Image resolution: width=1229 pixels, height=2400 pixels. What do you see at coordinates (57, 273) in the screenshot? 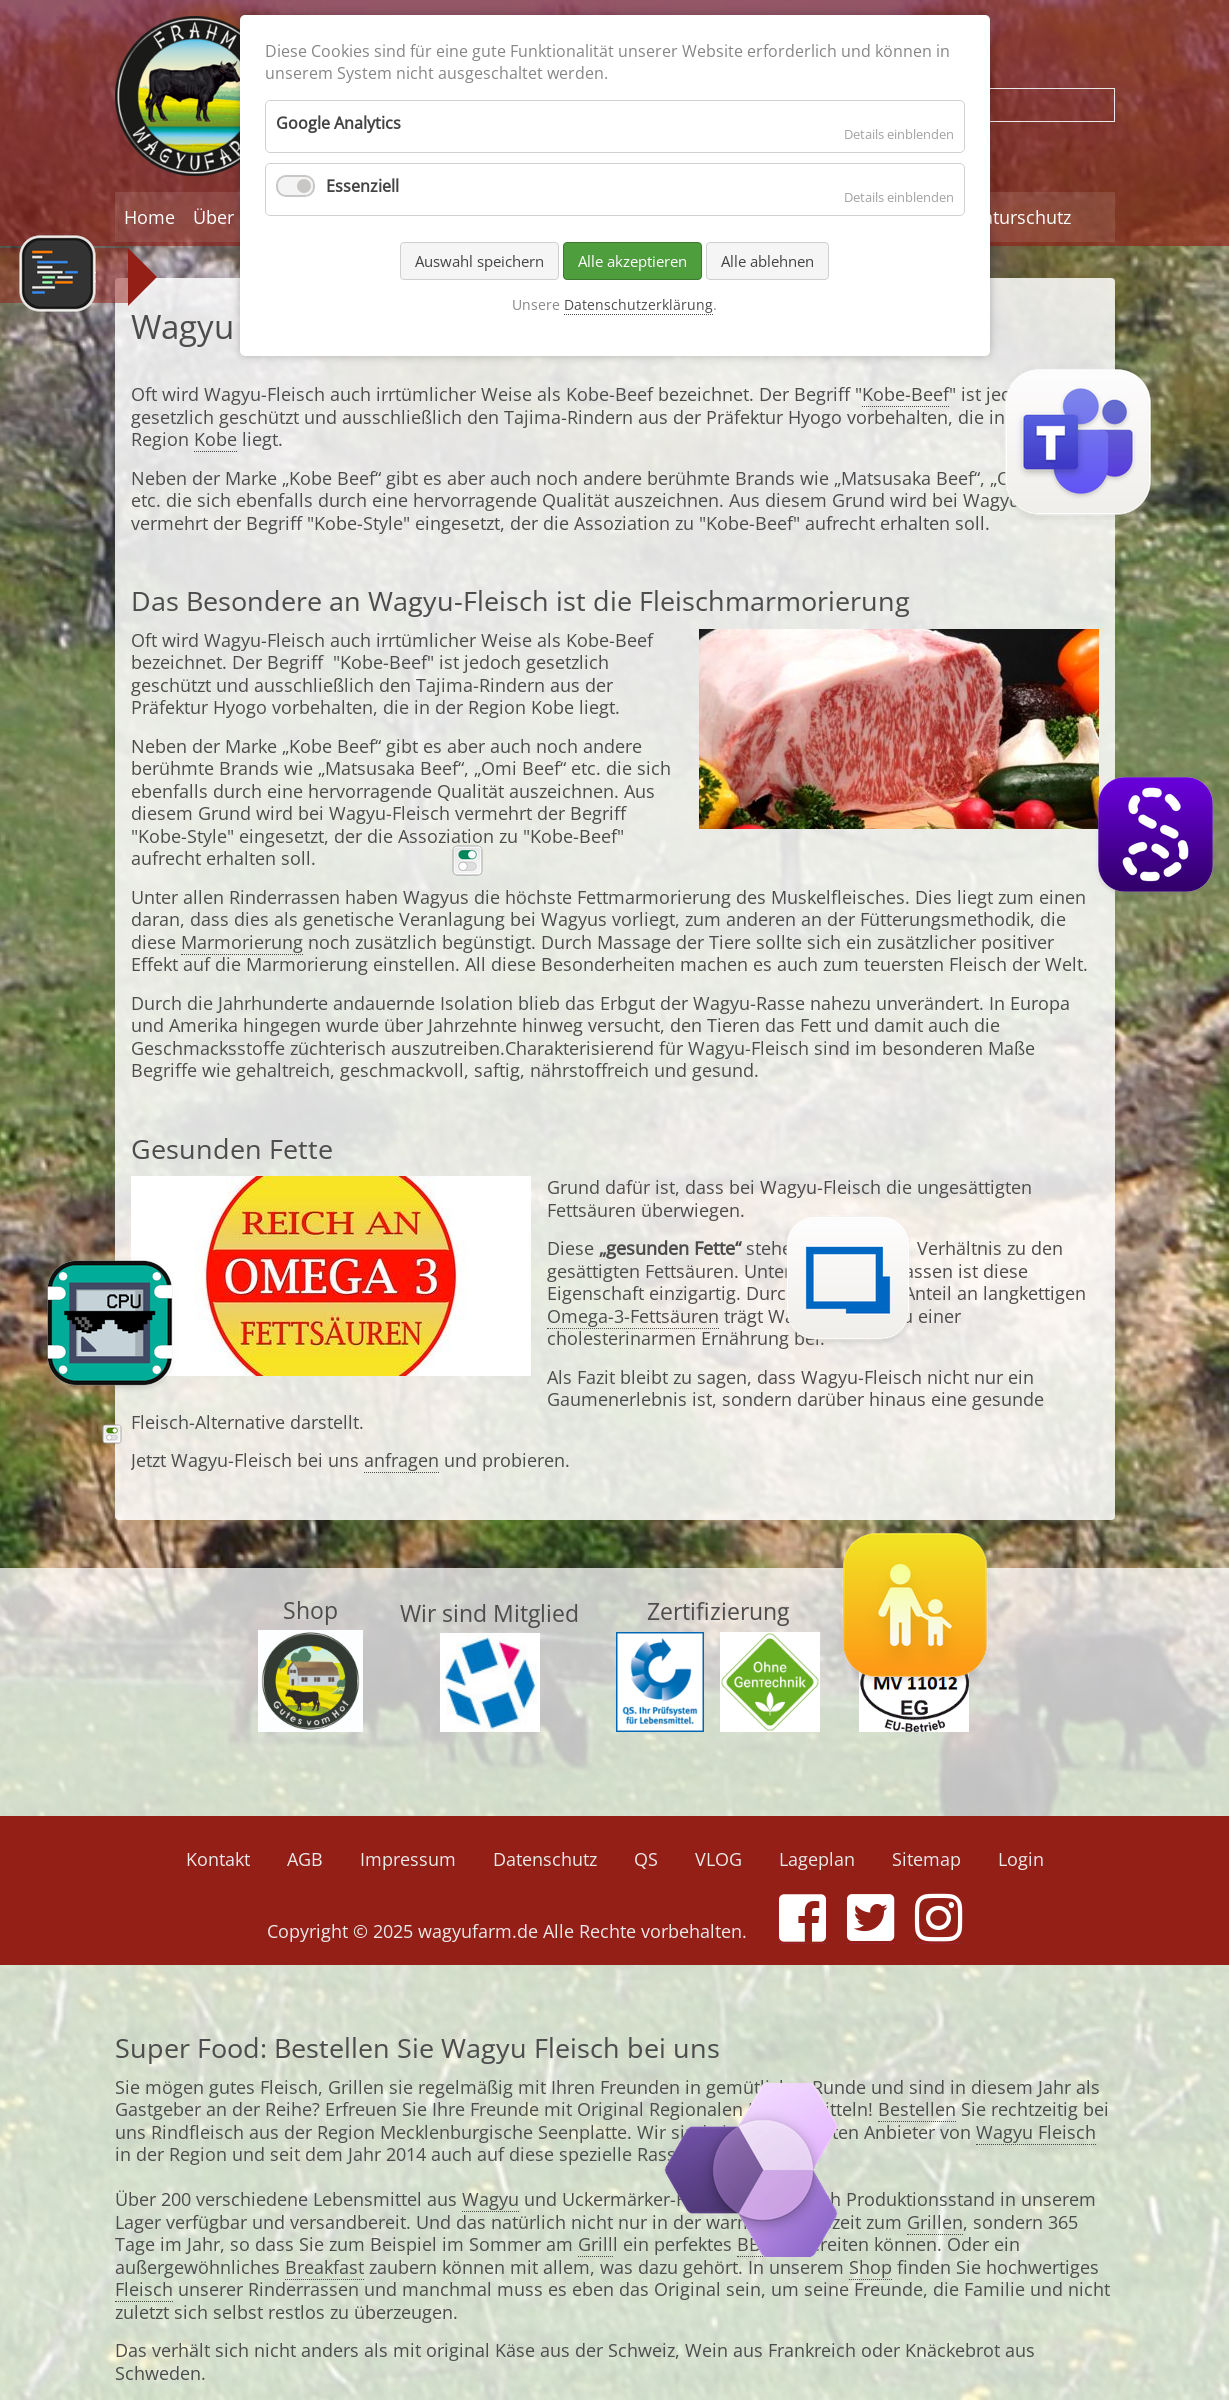
I see `open software development tools` at bounding box center [57, 273].